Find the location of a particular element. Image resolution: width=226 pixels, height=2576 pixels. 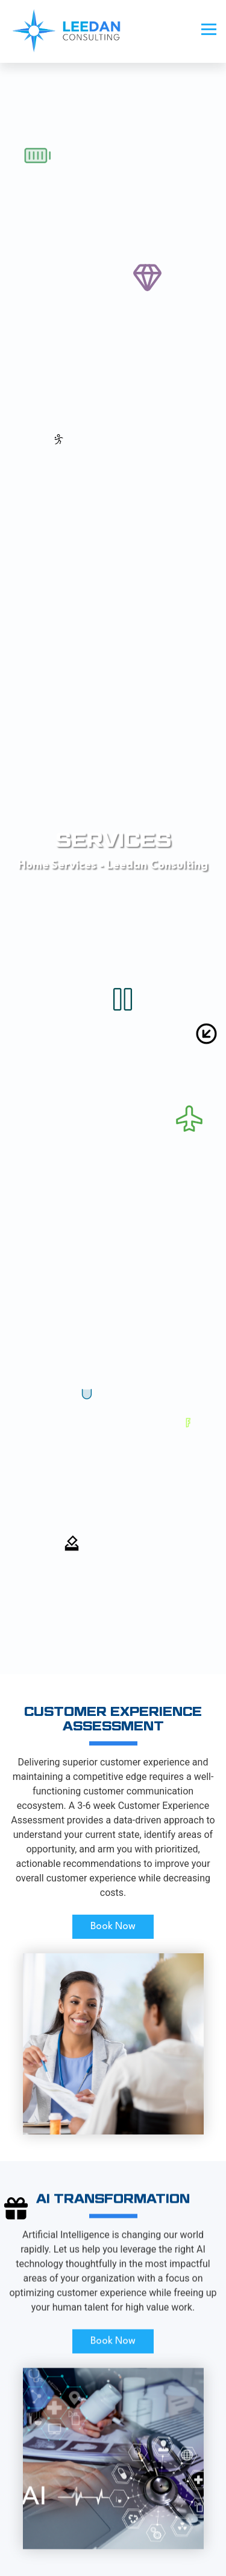

view or redeem a gift is located at coordinates (16, 2209).